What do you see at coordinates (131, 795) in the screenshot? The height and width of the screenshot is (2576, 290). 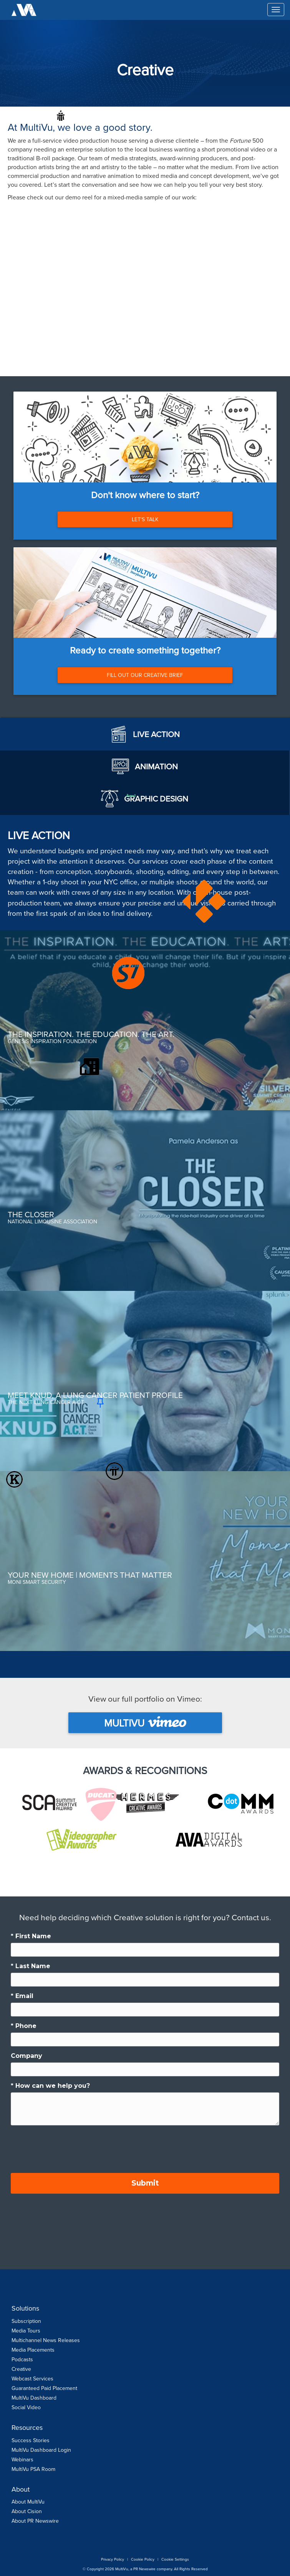 I see `Amul brand logo` at bounding box center [131, 795].